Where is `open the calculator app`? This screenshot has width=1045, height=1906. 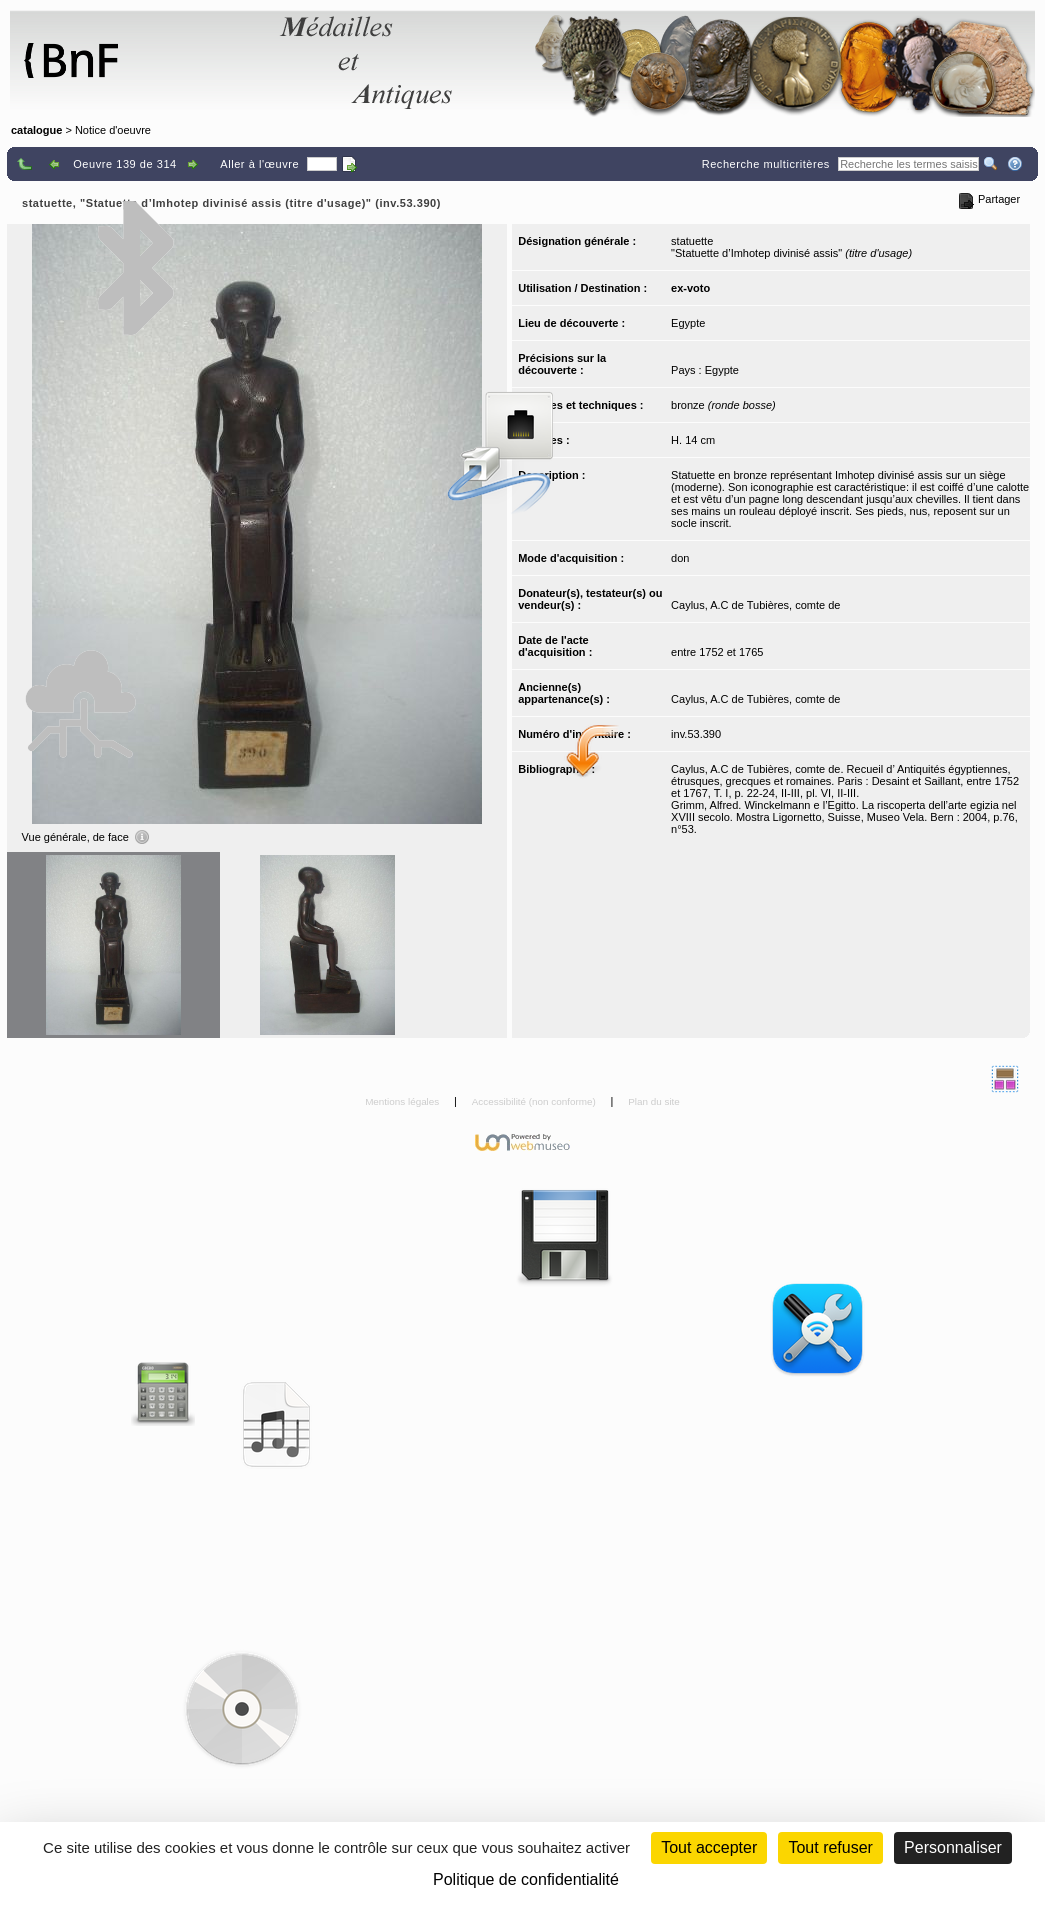 open the calculator app is located at coordinates (163, 1394).